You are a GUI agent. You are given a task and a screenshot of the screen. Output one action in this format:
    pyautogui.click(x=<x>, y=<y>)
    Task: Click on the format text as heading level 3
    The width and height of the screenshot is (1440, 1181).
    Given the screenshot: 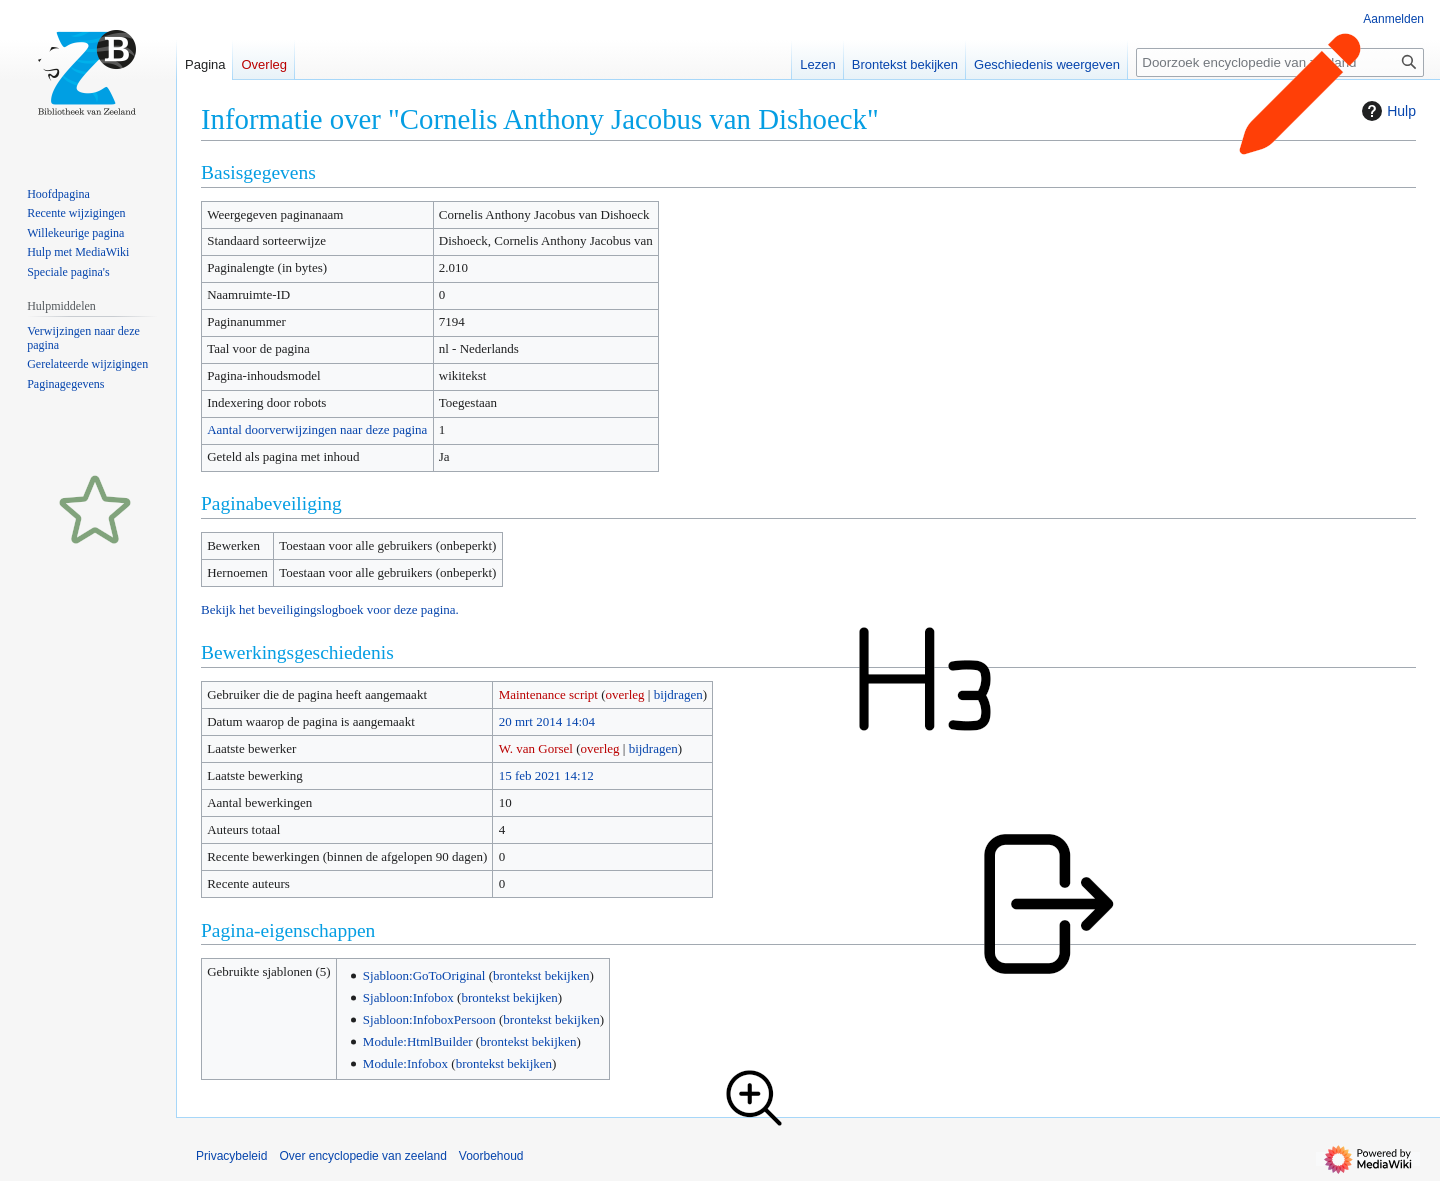 What is the action you would take?
    pyautogui.click(x=925, y=679)
    